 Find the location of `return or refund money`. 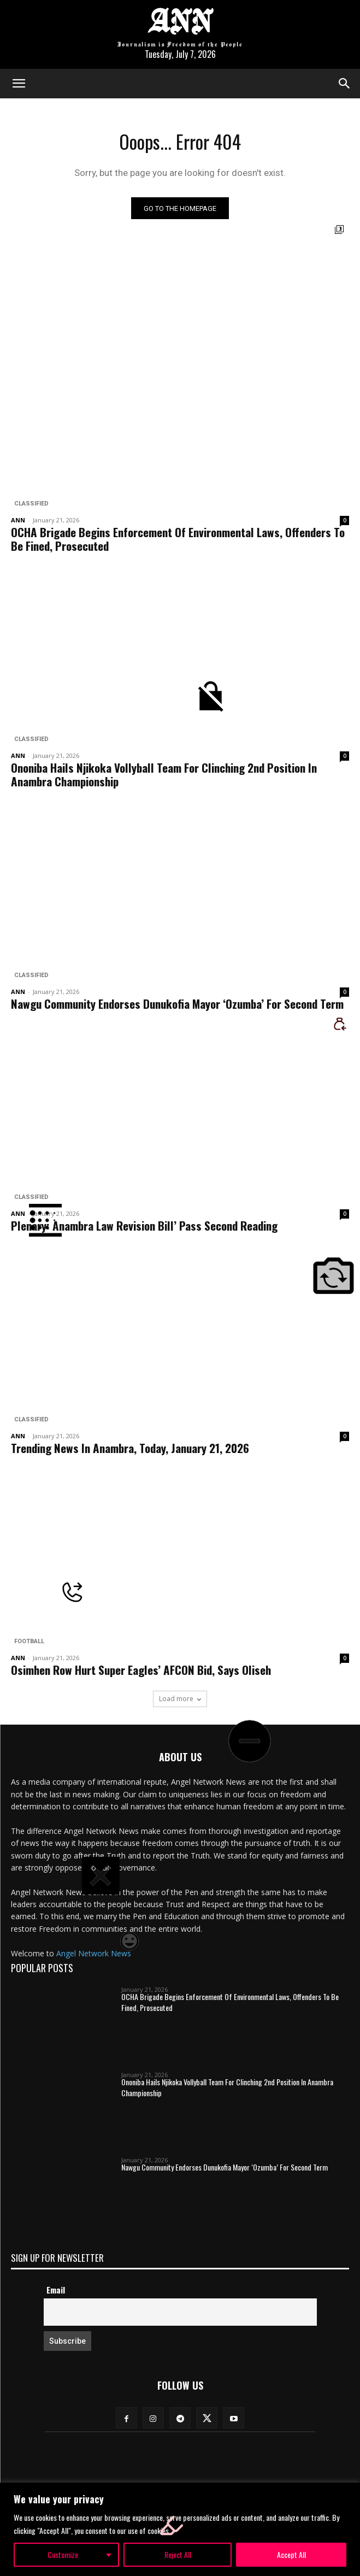

return or refund money is located at coordinates (339, 1024).